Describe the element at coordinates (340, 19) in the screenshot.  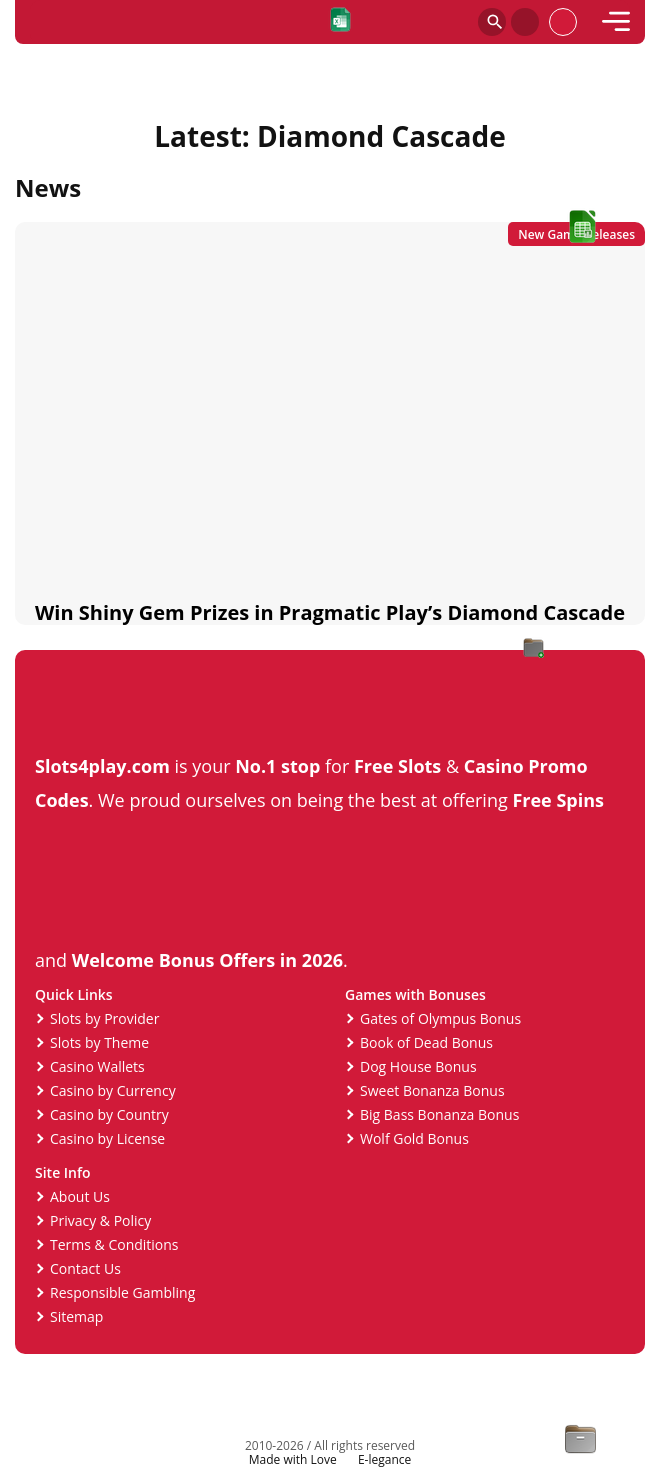
I see `open an excel spreadsheet file` at that location.